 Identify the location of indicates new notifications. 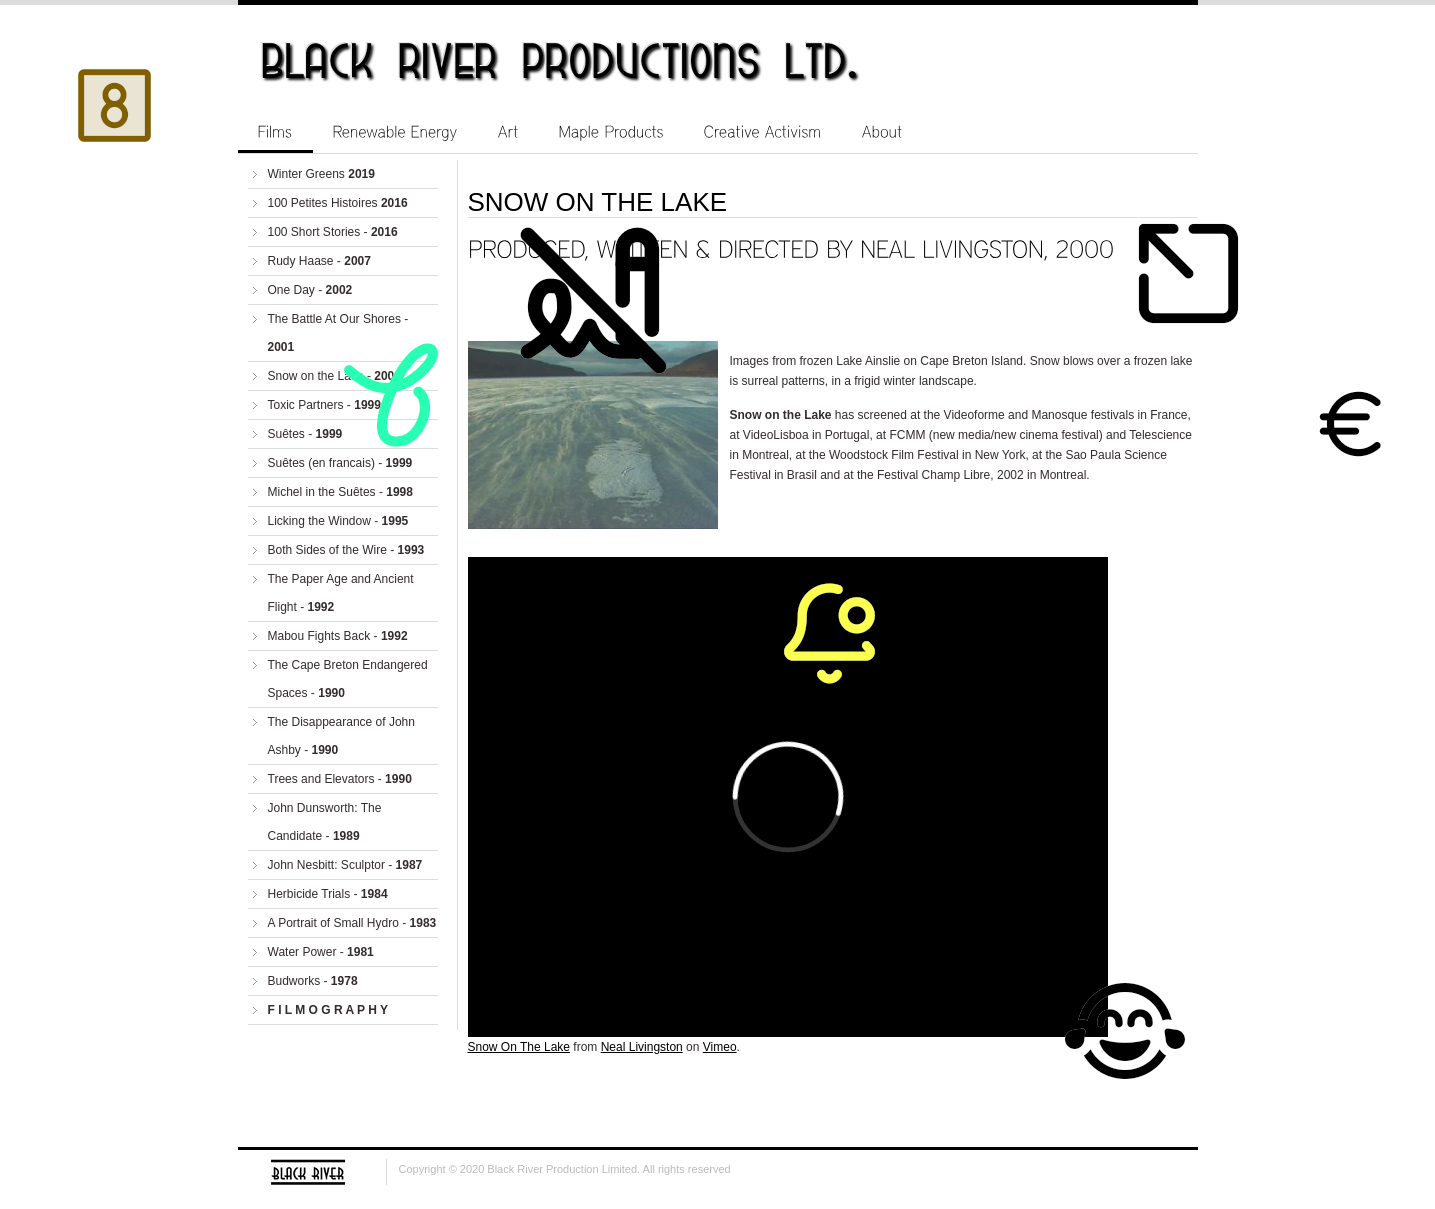
(829, 633).